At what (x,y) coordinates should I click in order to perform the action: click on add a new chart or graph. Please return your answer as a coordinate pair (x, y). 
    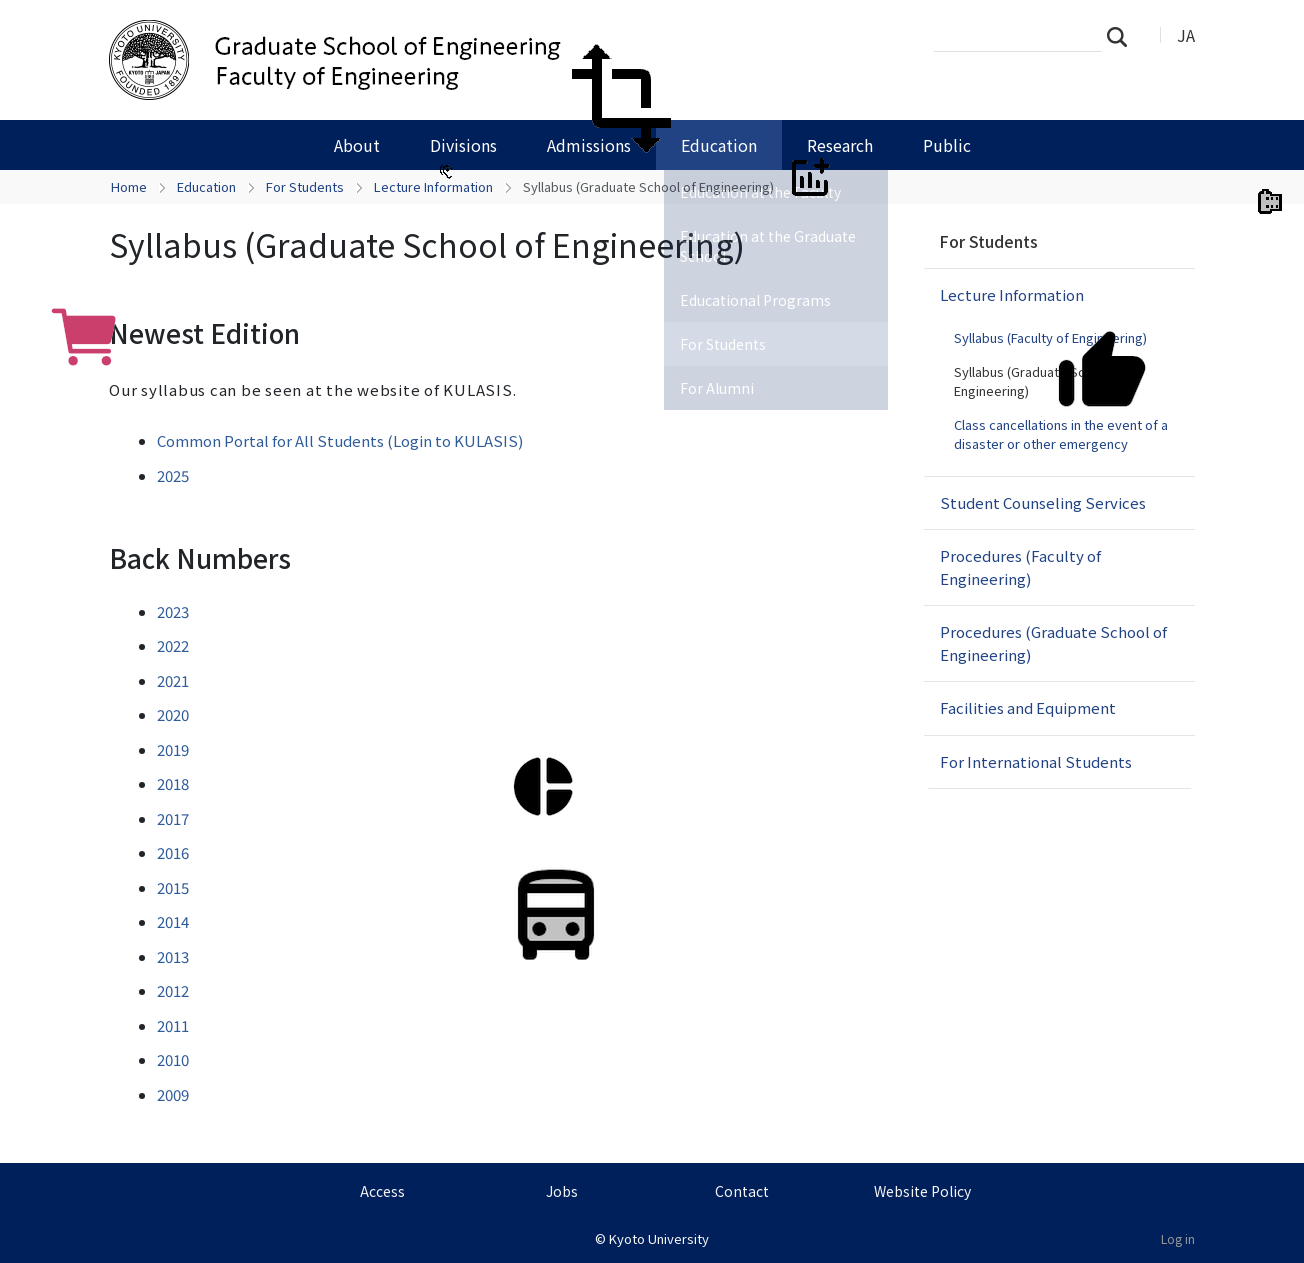
    Looking at the image, I should click on (810, 178).